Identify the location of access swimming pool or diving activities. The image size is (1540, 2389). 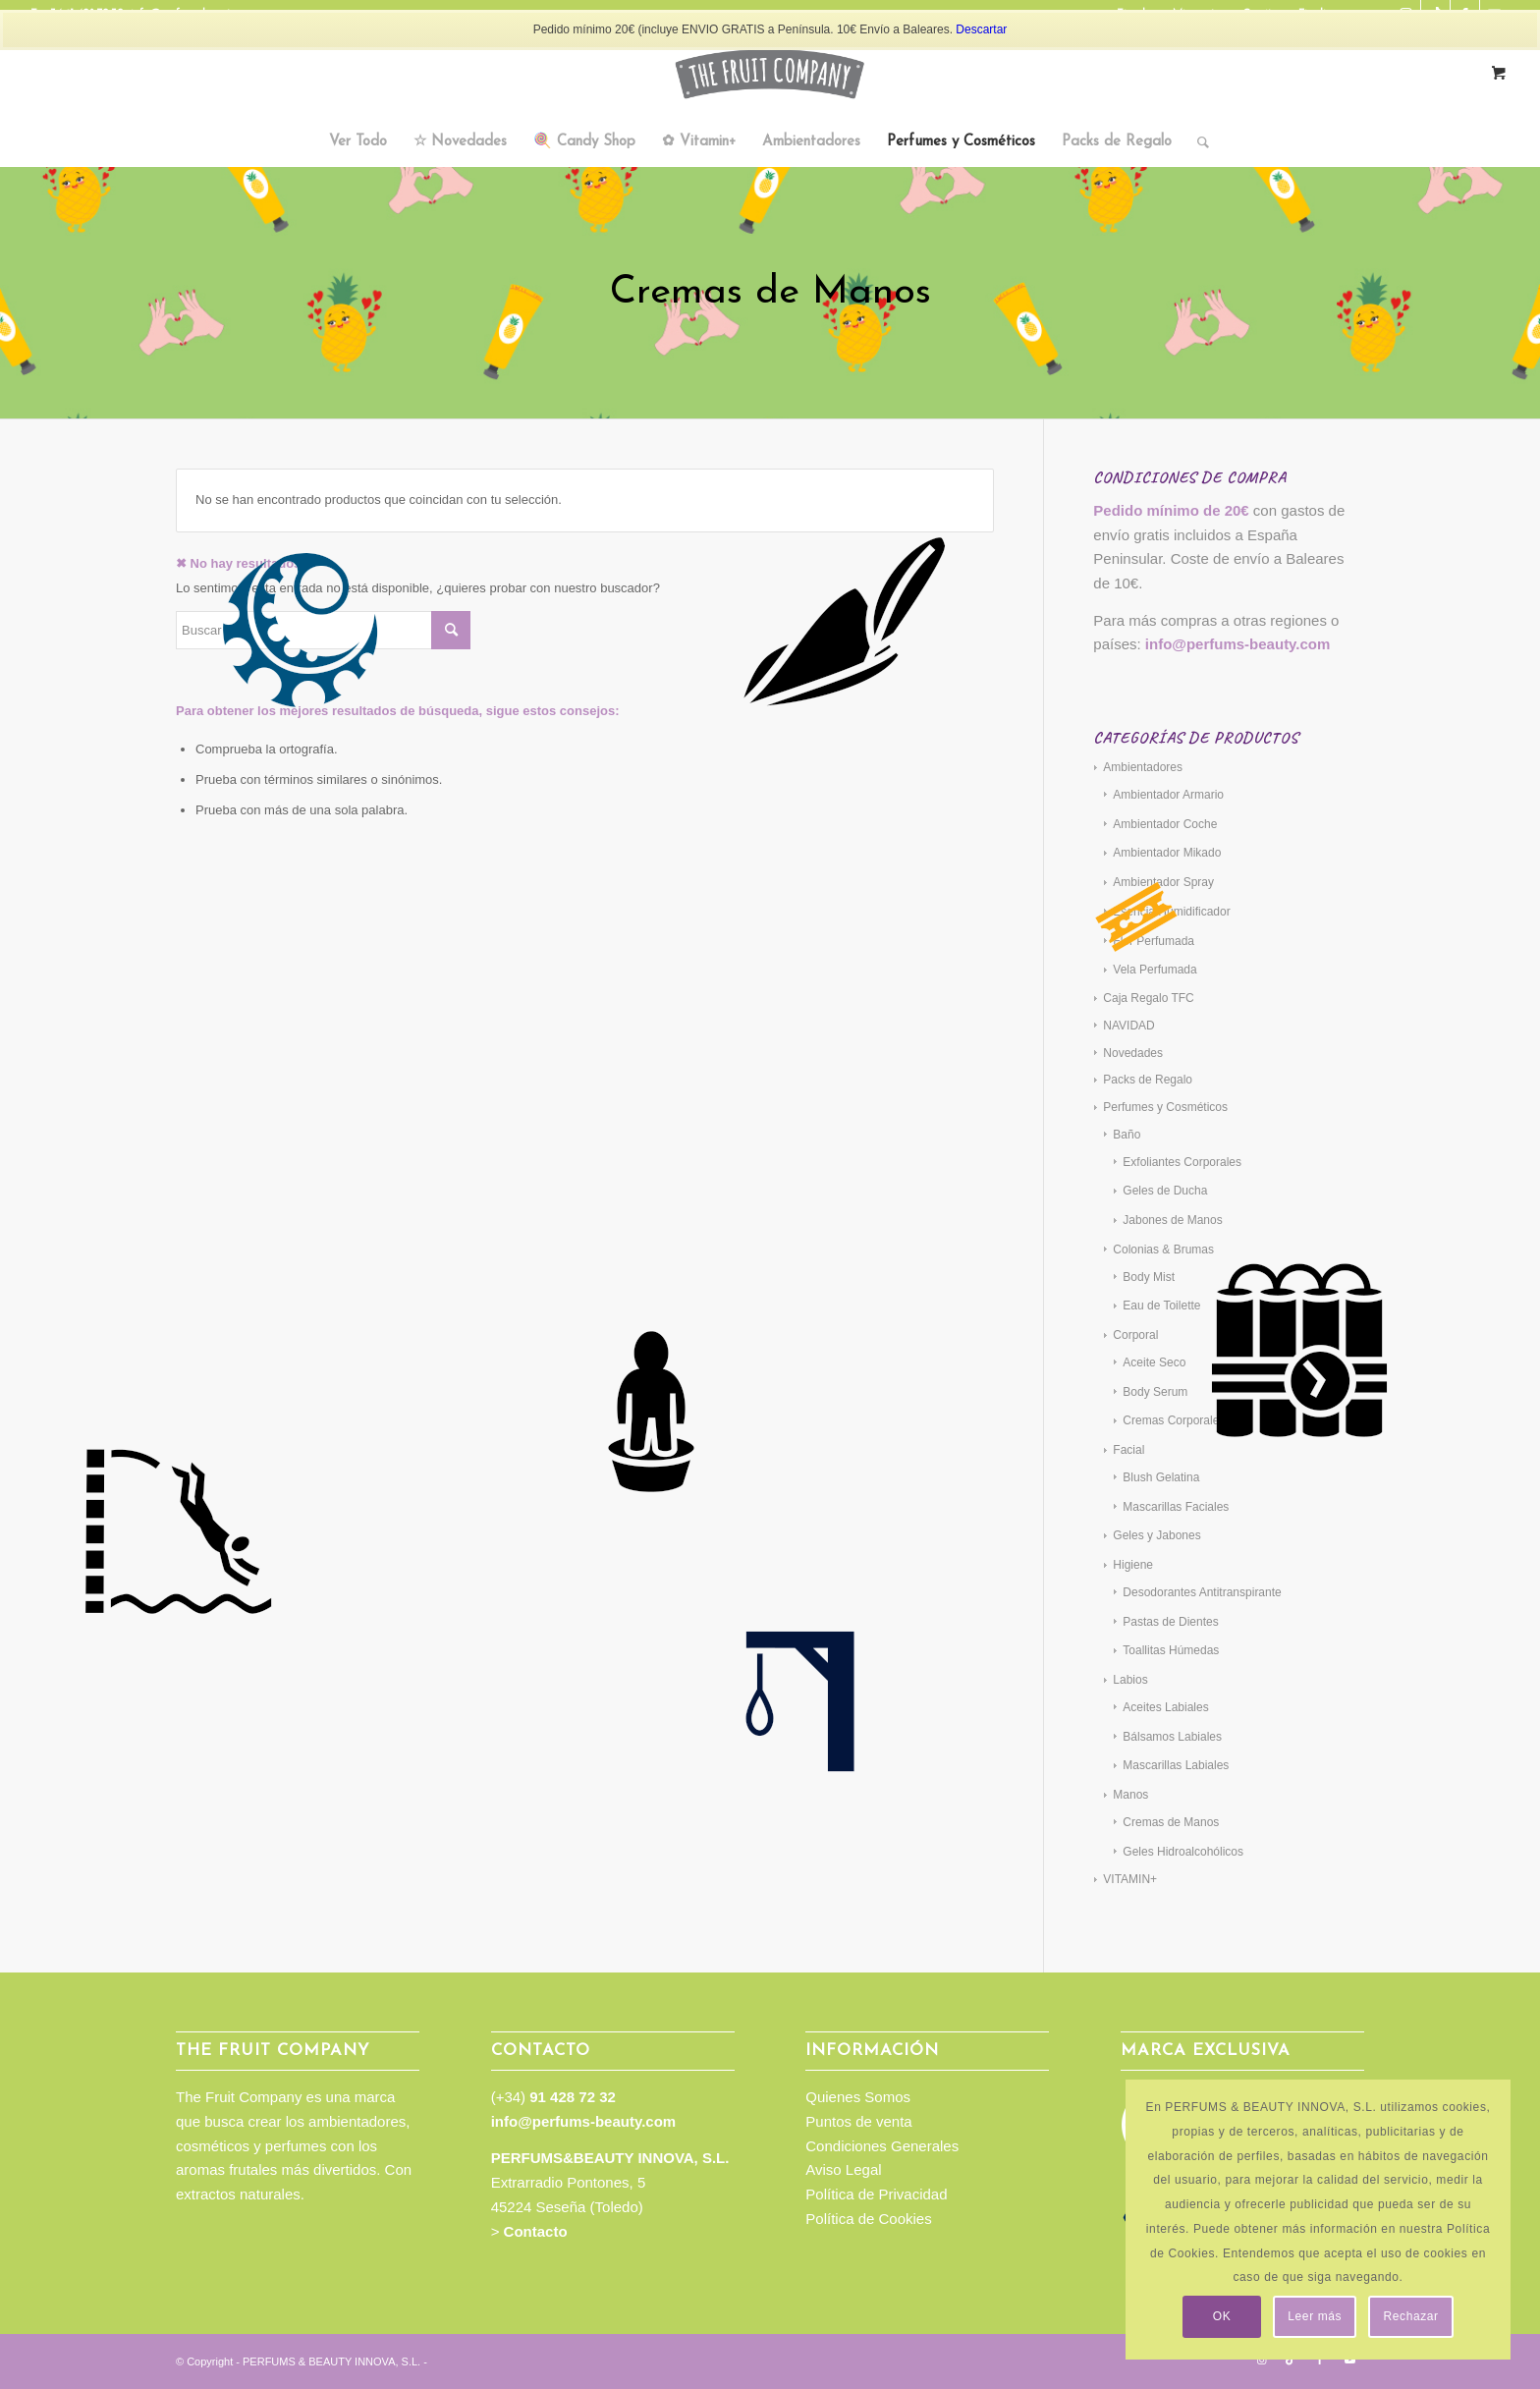
(177, 1522).